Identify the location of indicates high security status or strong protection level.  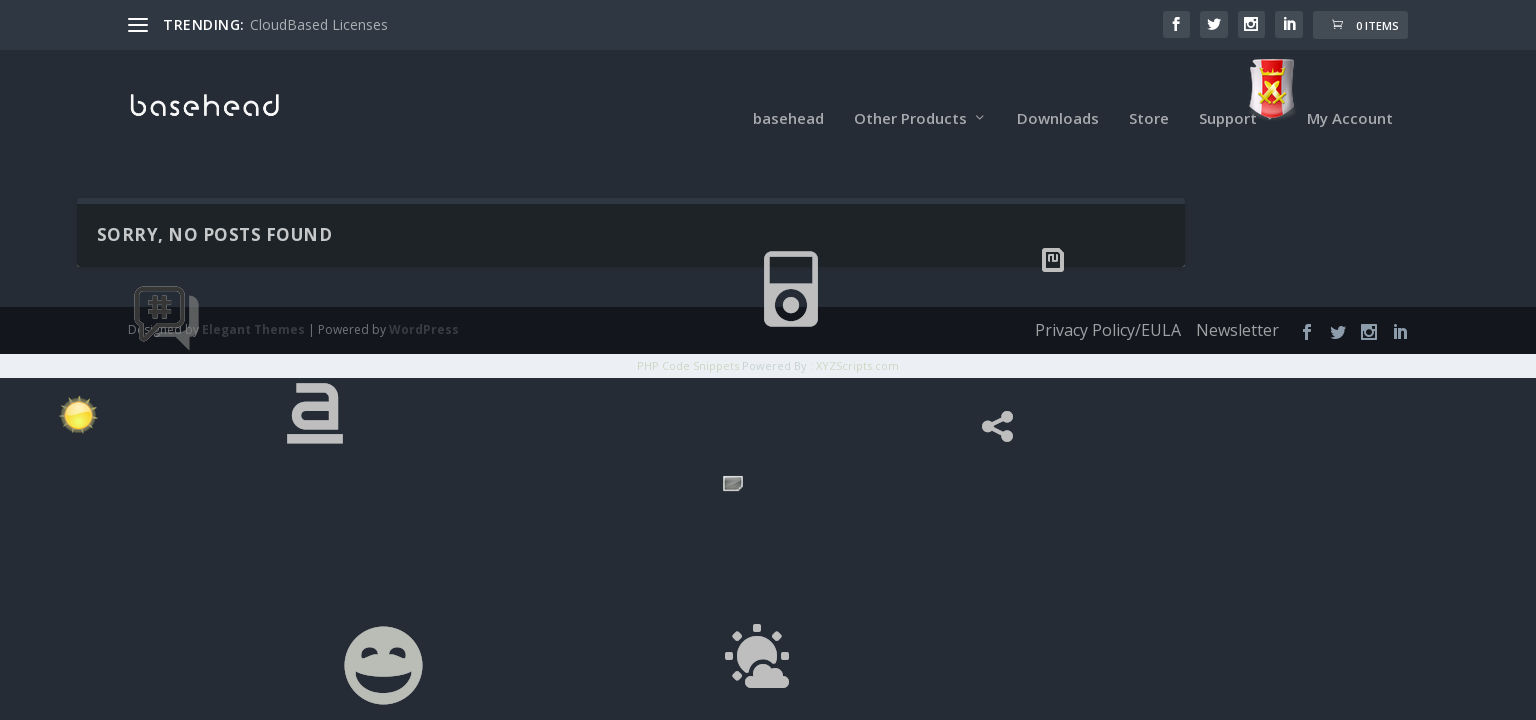
(1272, 89).